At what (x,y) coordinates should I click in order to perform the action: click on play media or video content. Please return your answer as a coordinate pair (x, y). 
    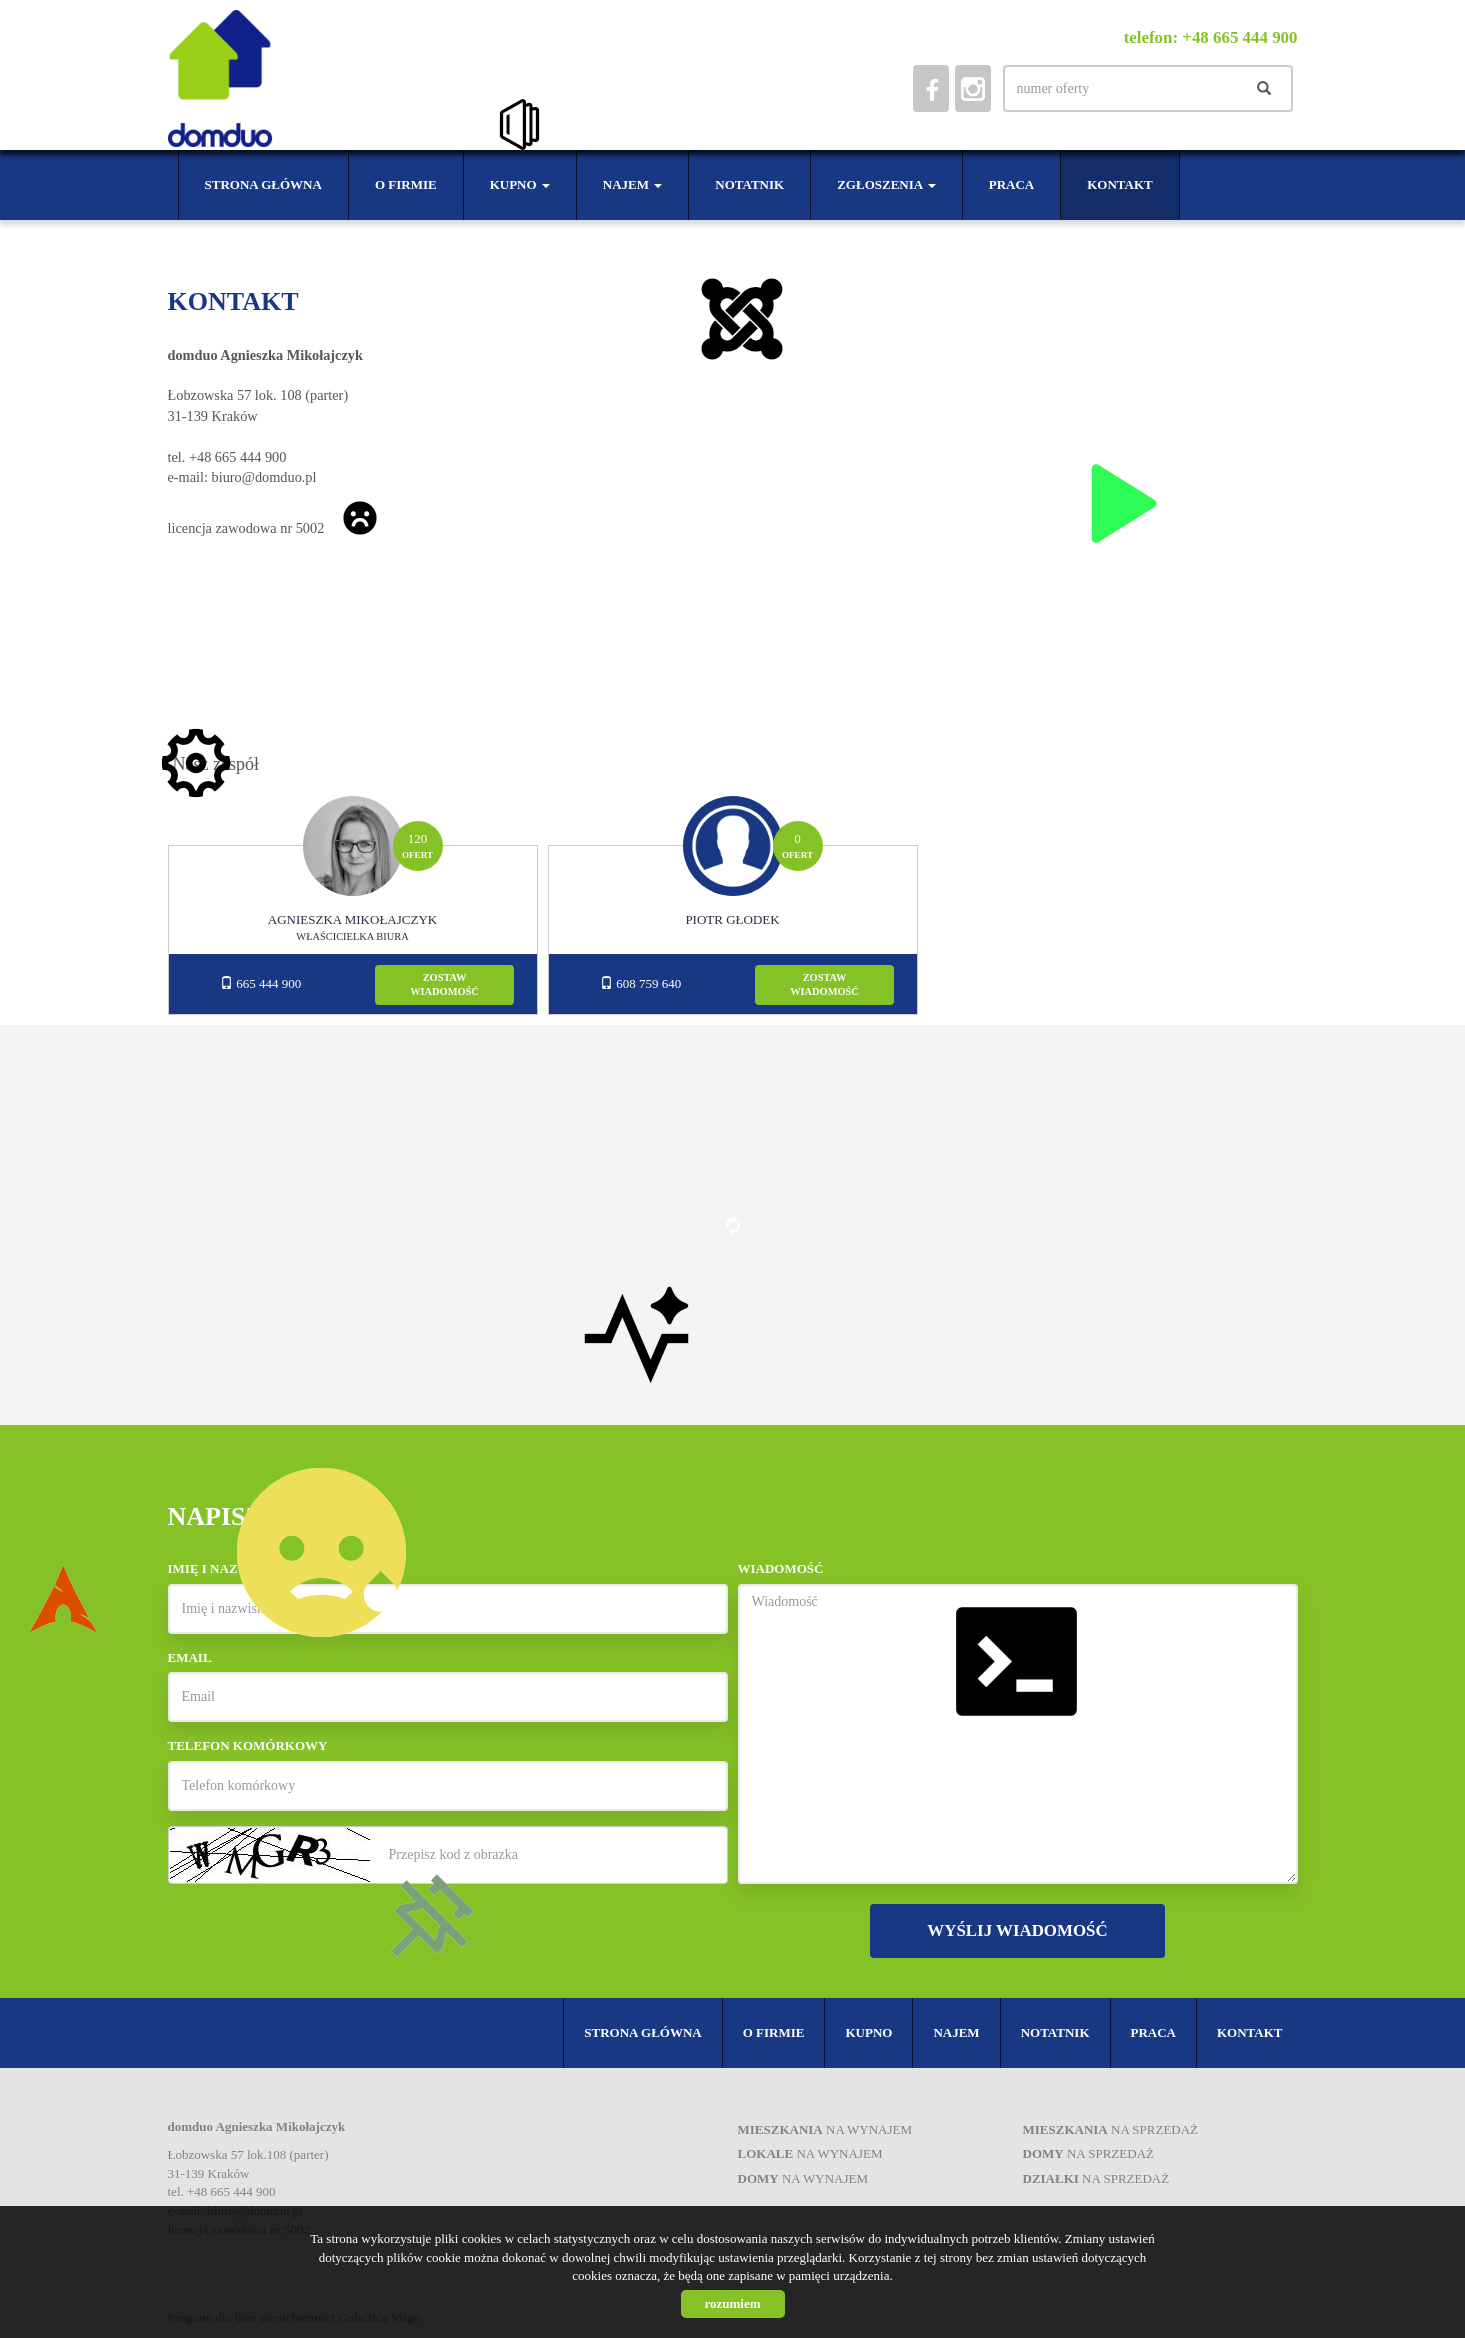
    Looking at the image, I should click on (1117, 503).